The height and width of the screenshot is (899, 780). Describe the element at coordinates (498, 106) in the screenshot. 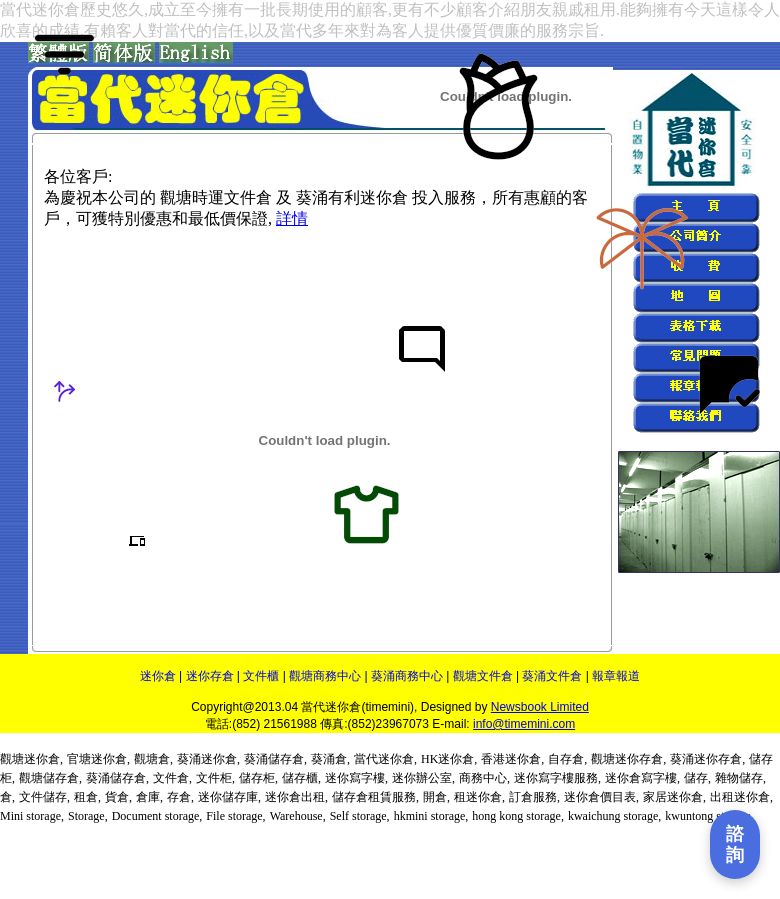

I see `add to favorites or wishlist` at that location.